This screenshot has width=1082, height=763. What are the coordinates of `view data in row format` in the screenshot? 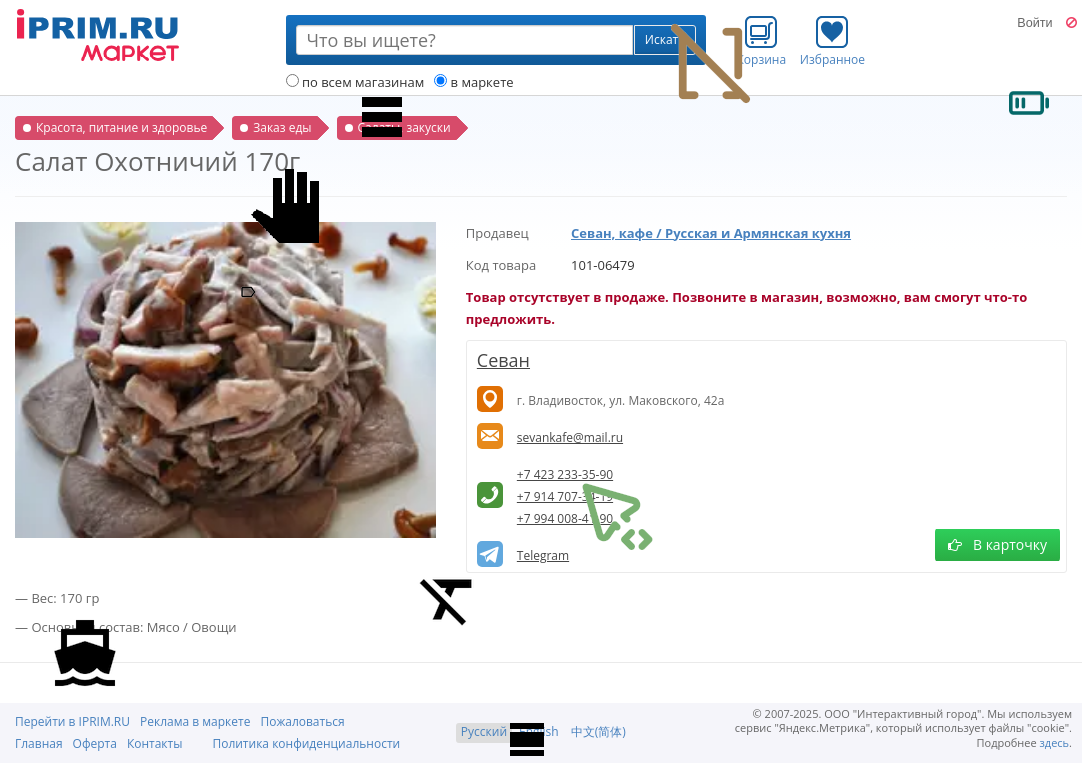 It's located at (382, 117).